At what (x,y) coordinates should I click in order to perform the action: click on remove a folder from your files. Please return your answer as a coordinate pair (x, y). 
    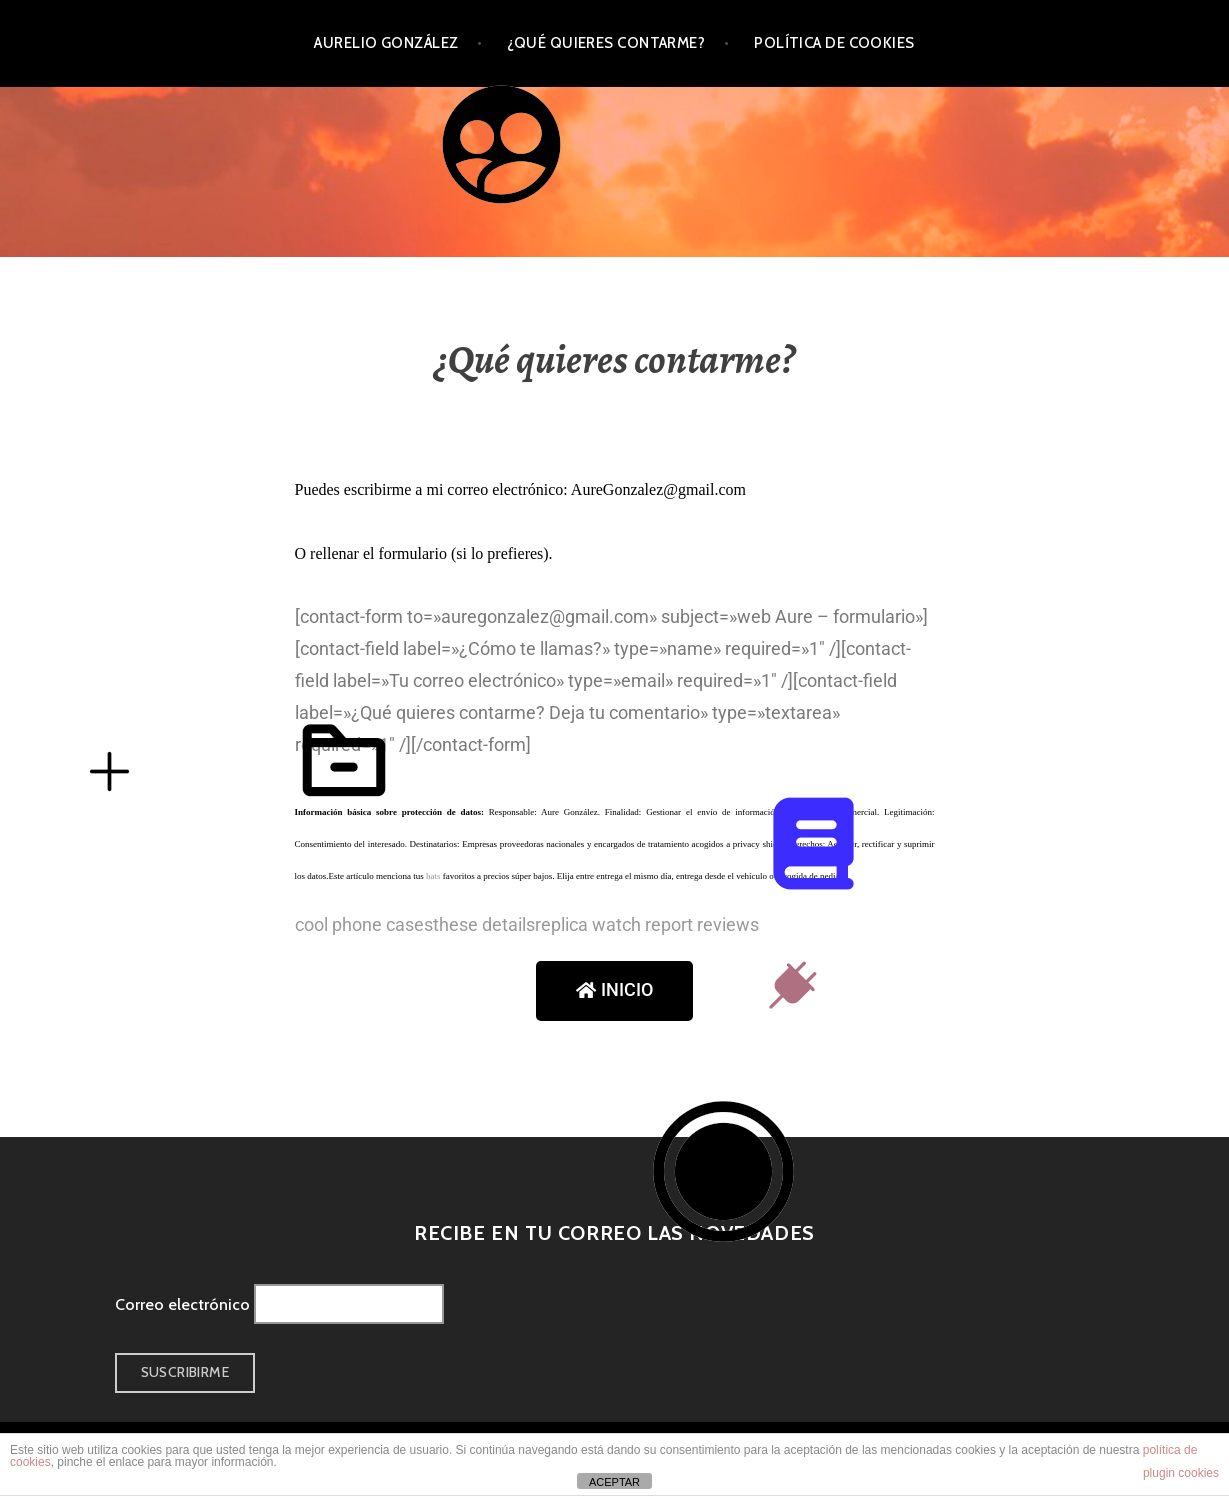
    Looking at the image, I should click on (344, 761).